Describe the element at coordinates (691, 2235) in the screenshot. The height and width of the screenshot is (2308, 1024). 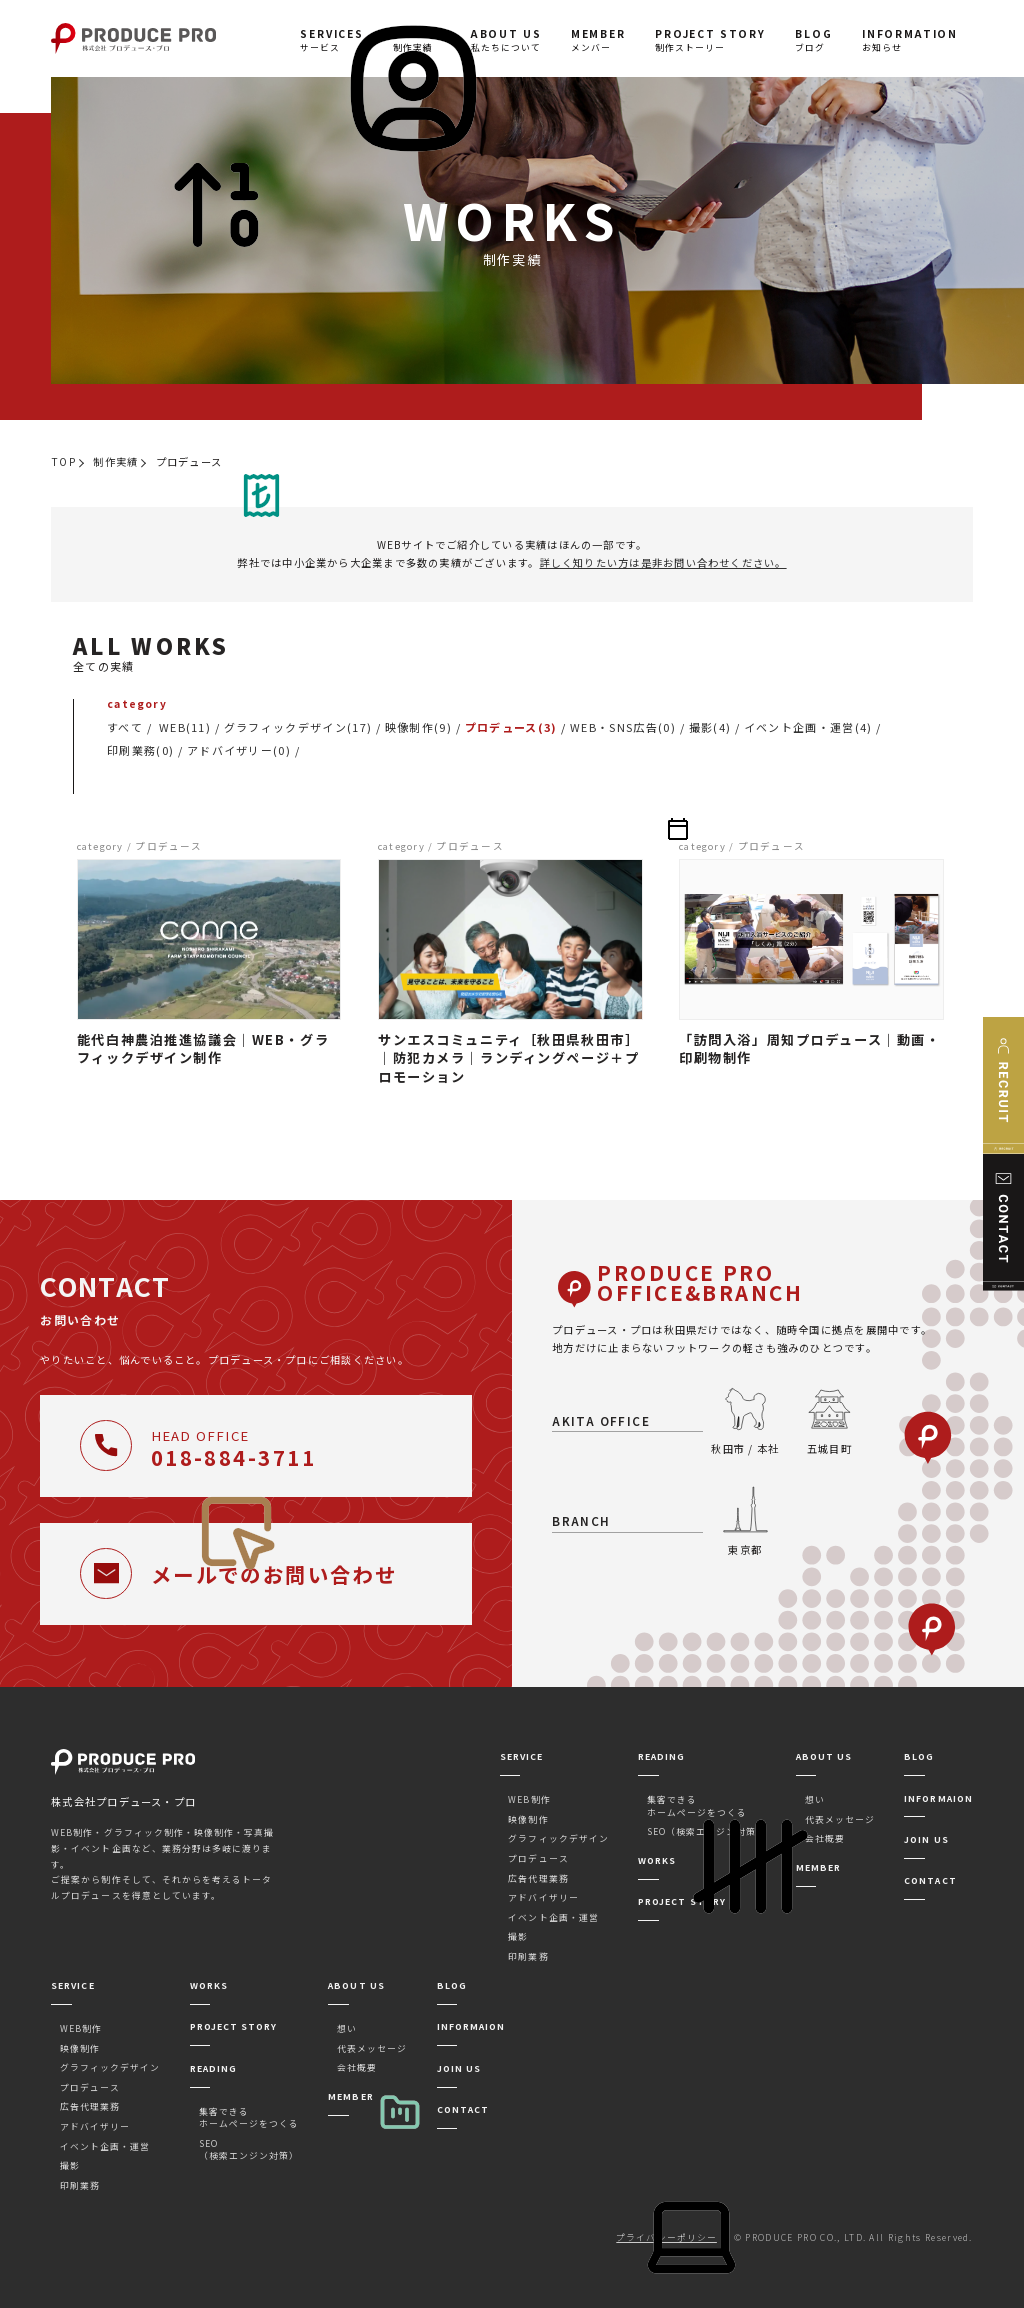
I see `switch to desktop view` at that location.